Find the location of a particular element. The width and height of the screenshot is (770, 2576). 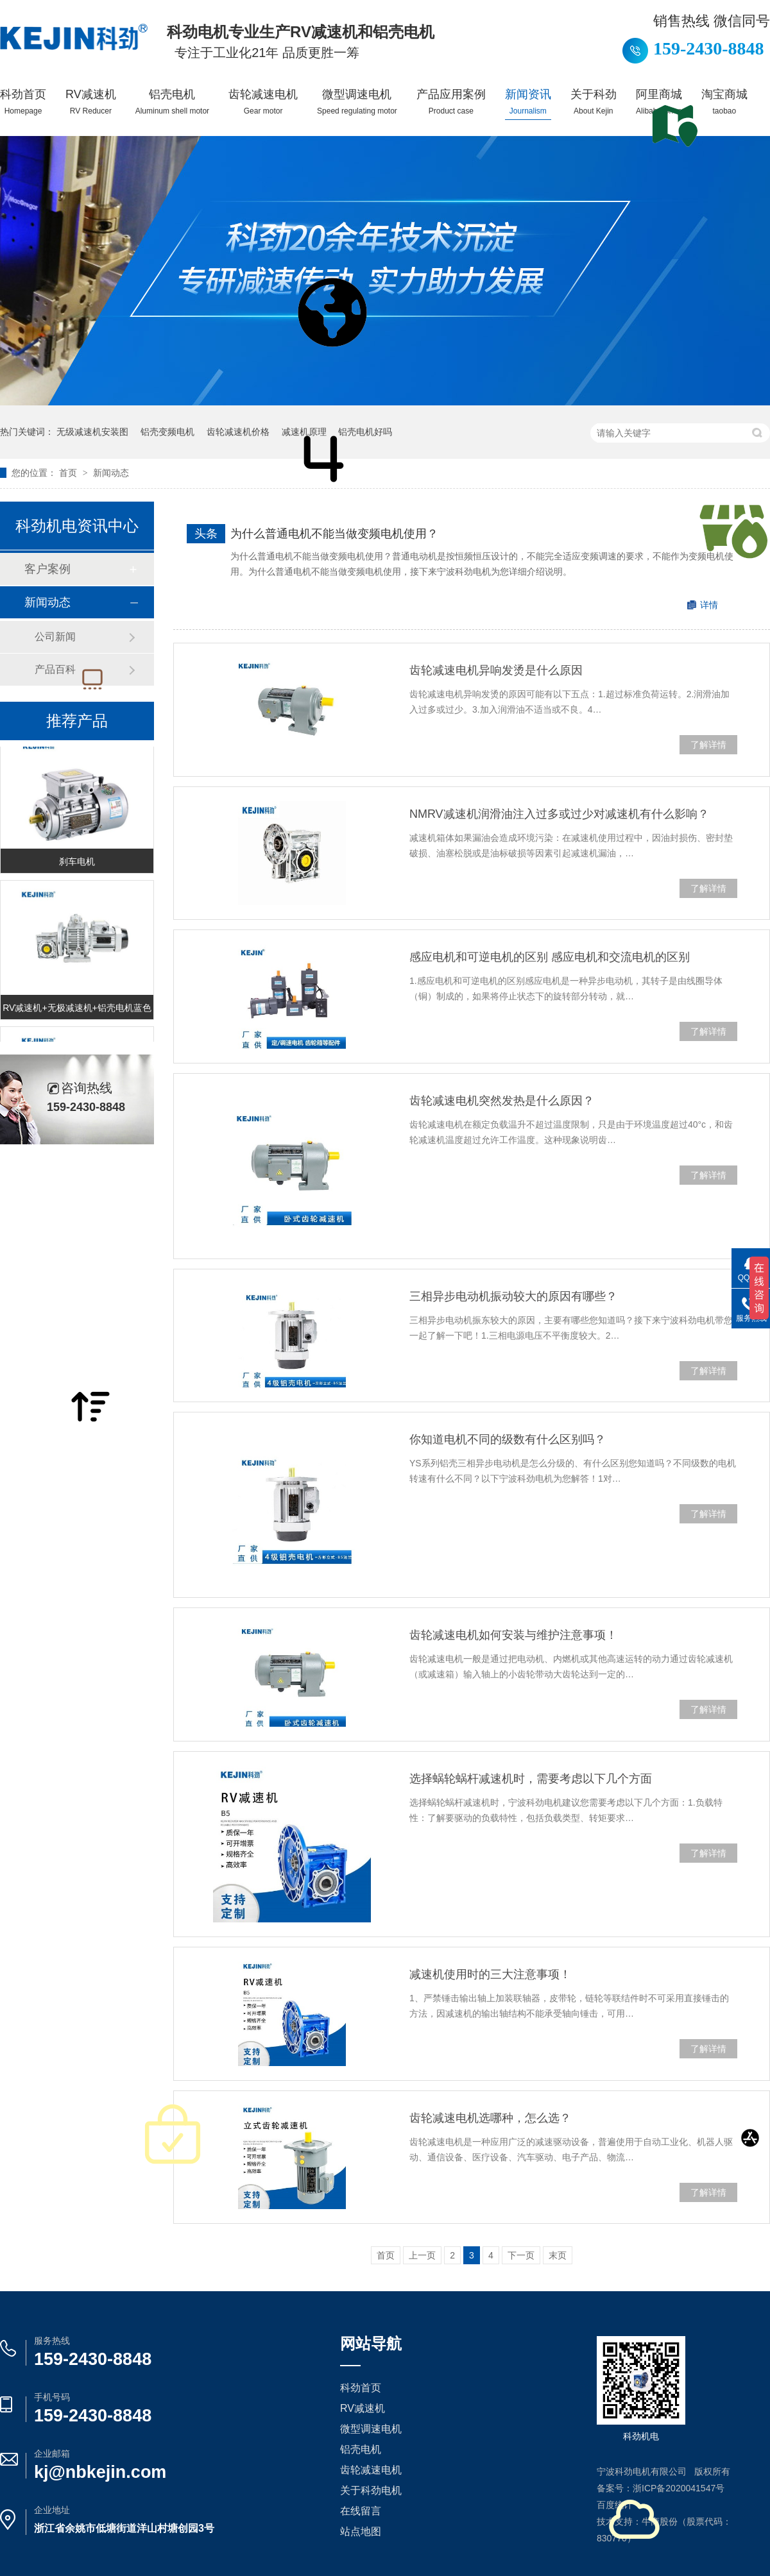

open the app store is located at coordinates (750, 2138).